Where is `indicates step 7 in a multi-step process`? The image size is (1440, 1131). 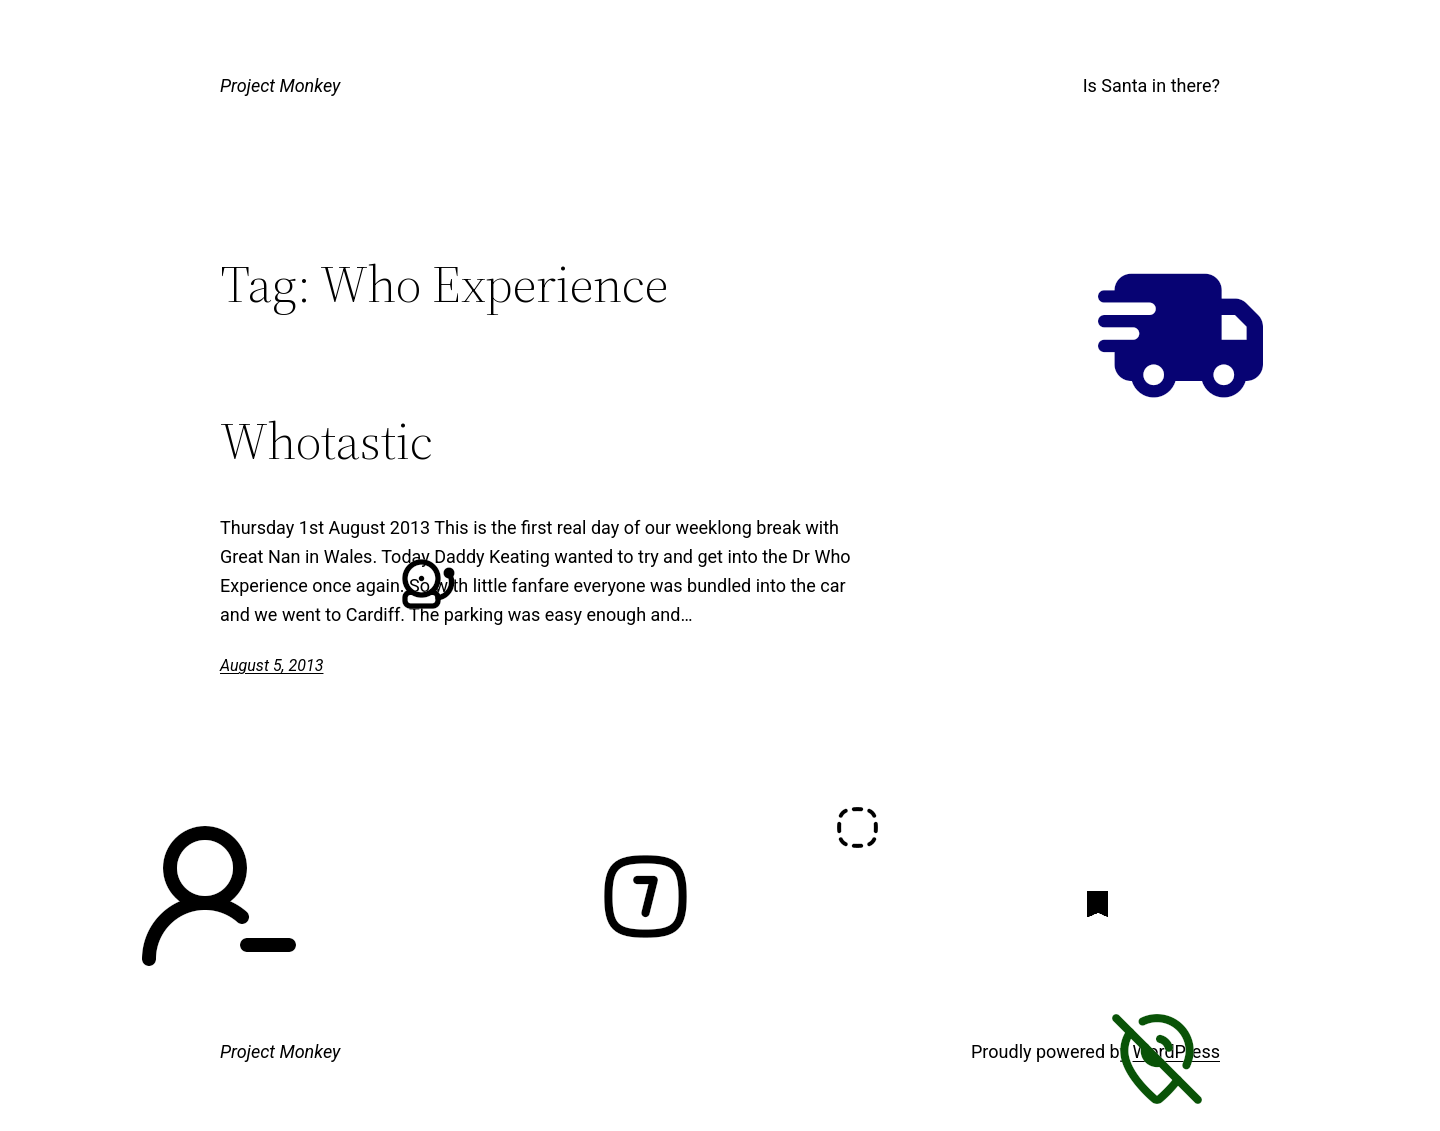
indicates step 7 in a multi-step process is located at coordinates (645, 896).